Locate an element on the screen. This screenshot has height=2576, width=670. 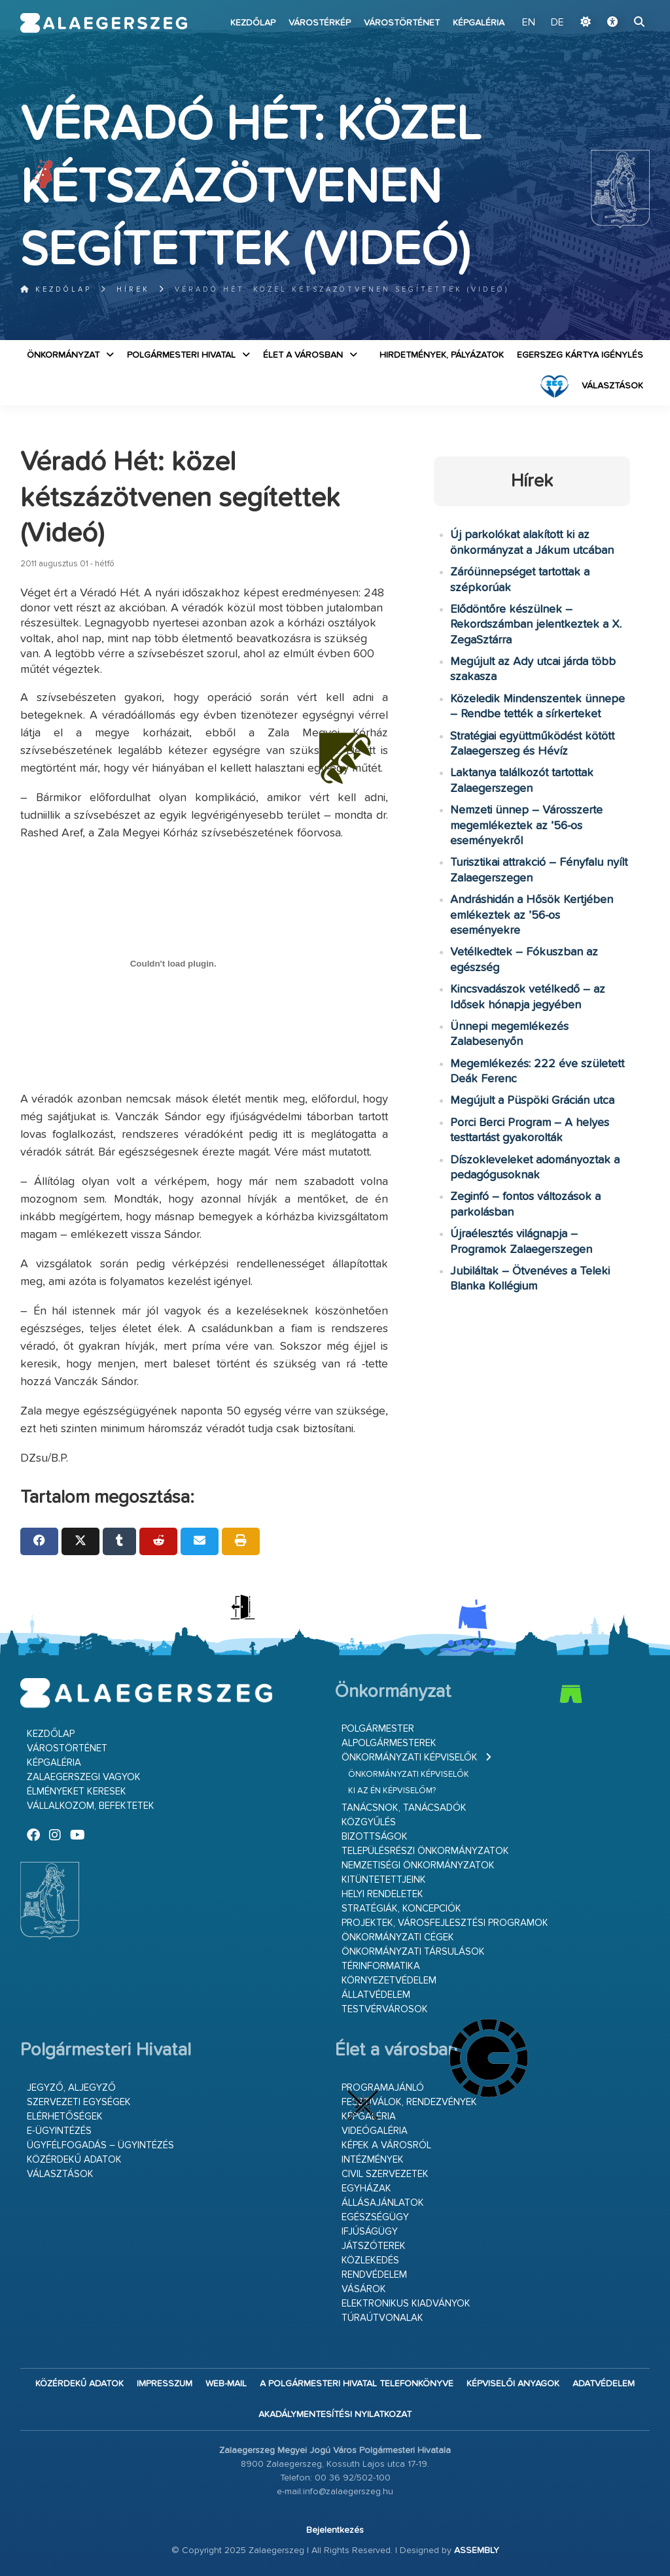
enter a room or building is located at coordinates (243, 1607).